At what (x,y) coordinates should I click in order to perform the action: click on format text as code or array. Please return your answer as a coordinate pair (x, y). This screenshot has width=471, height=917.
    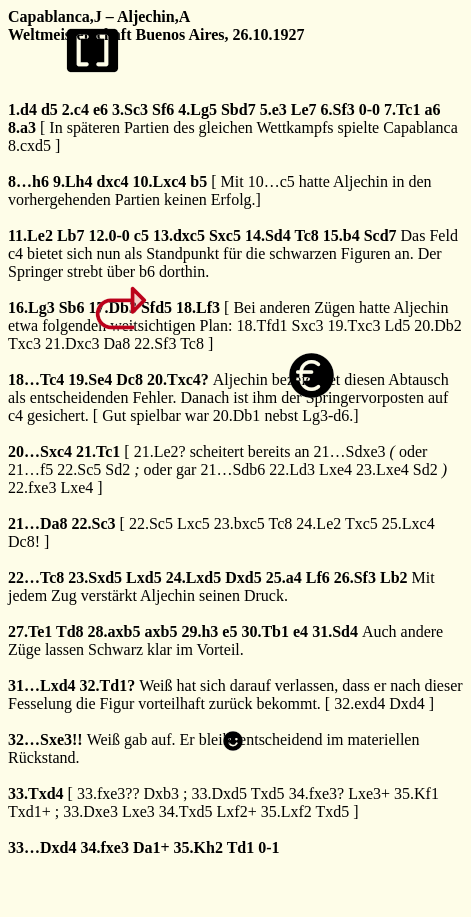
    Looking at the image, I should click on (92, 50).